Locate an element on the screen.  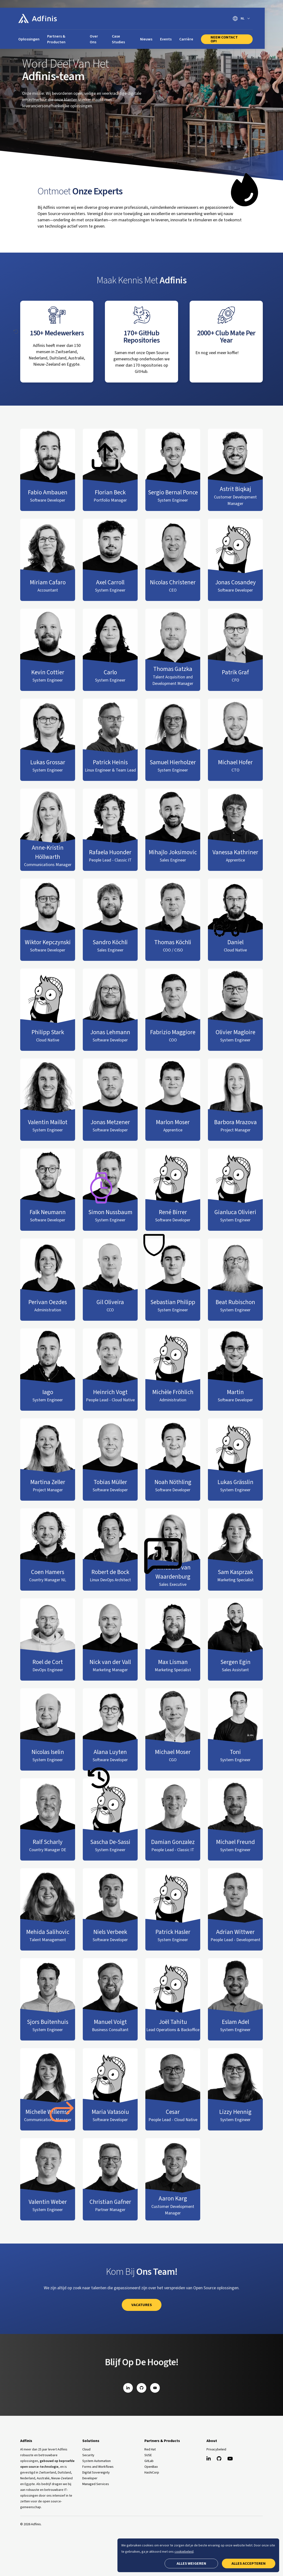
view history or recent activity is located at coordinates (99, 1778).